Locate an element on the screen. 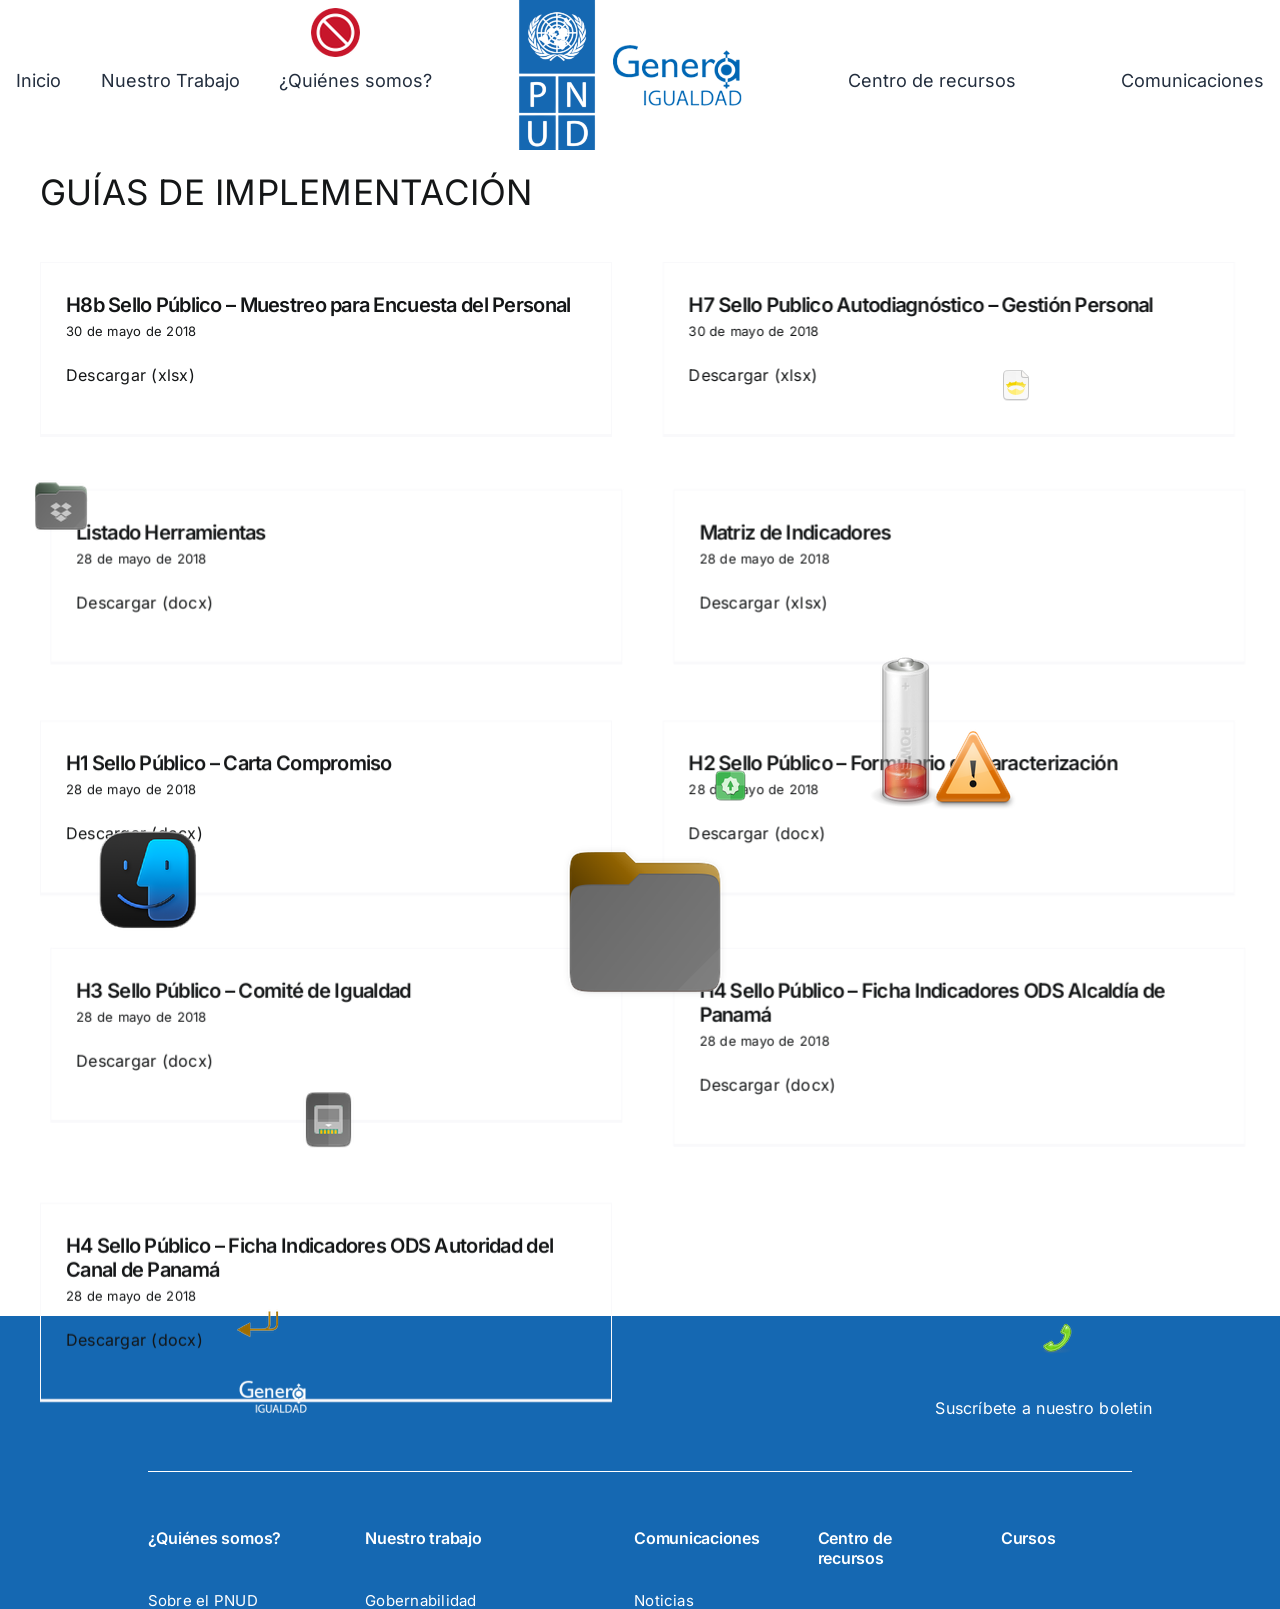 The height and width of the screenshot is (1609, 1280). indicates low battery warning is located at coordinates (940, 733).